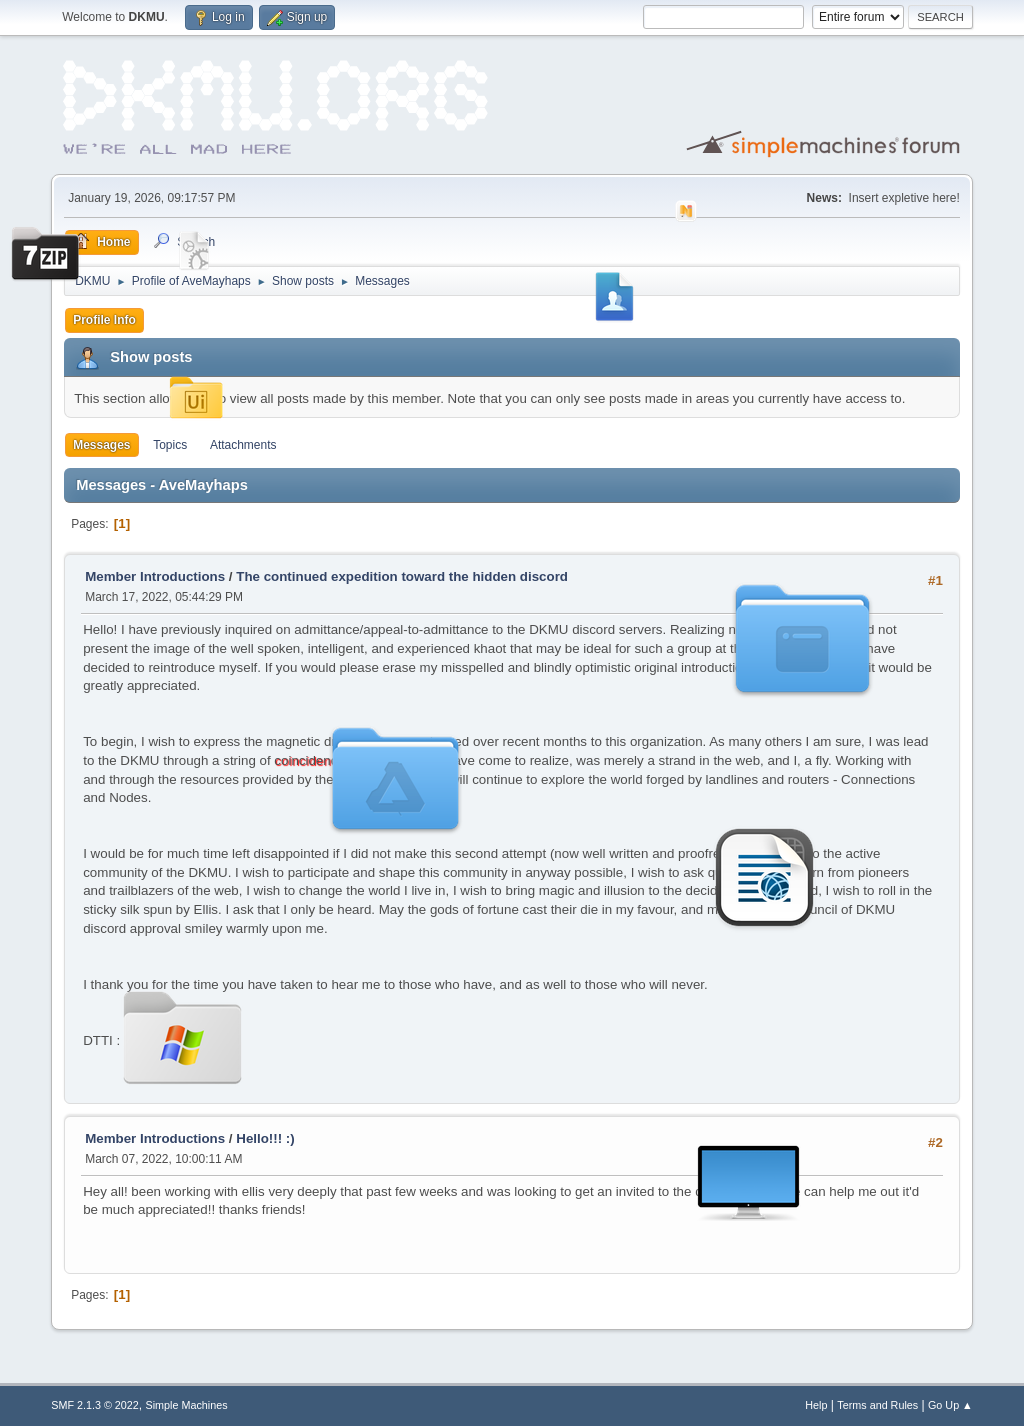 The width and height of the screenshot is (1024, 1426). What do you see at coordinates (764, 877) in the screenshot?
I see `open libreoffice writer for web documents` at bounding box center [764, 877].